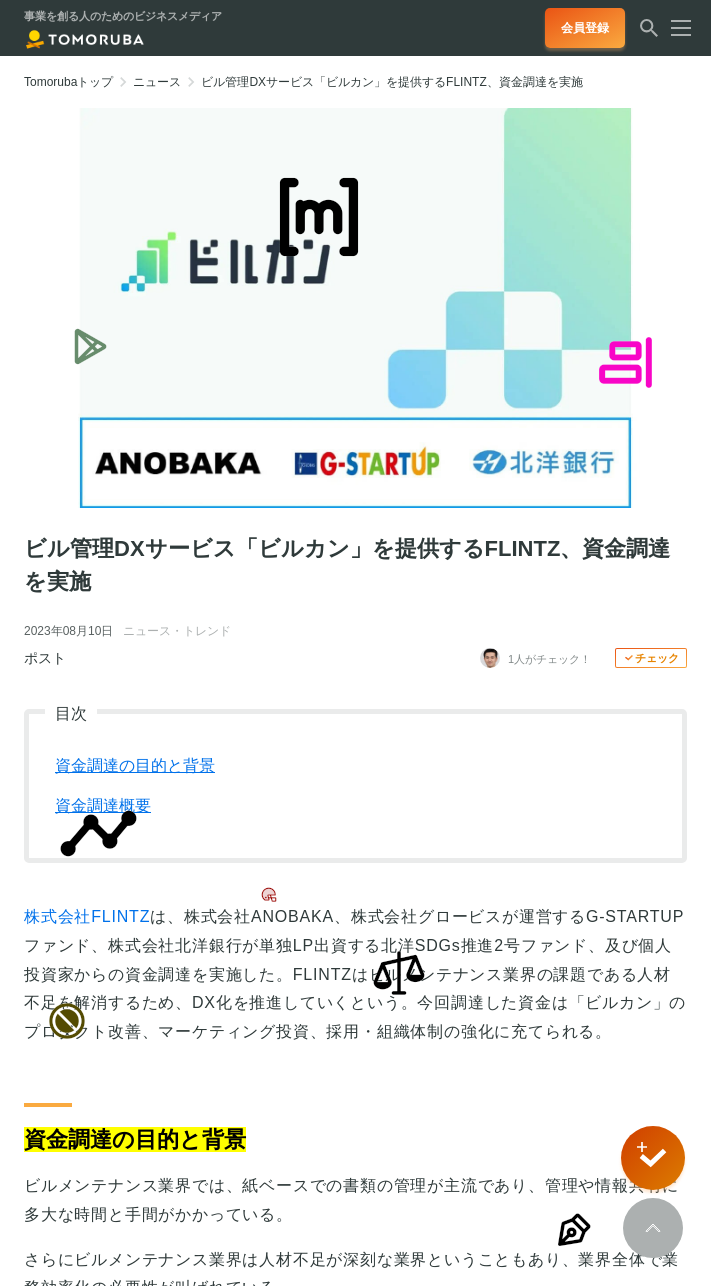 The image size is (711, 1286). What do you see at coordinates (67, 1021) in the screenshot?
I see `indicates a blocked or prohibited action` at bounding box center [67, 1021].